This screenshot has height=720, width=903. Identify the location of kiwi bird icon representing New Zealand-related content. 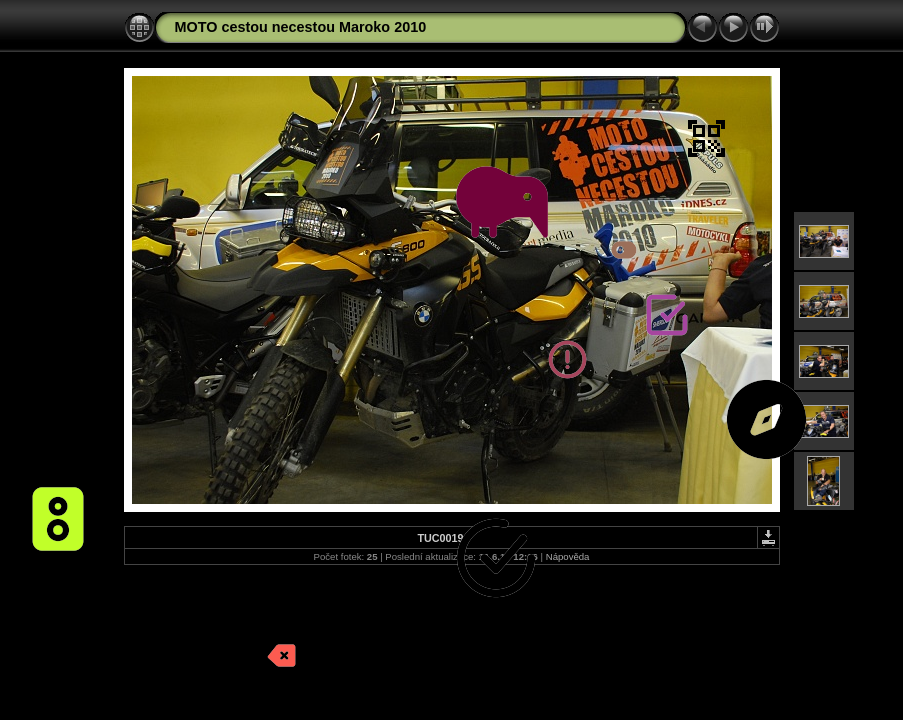
(502, 202).